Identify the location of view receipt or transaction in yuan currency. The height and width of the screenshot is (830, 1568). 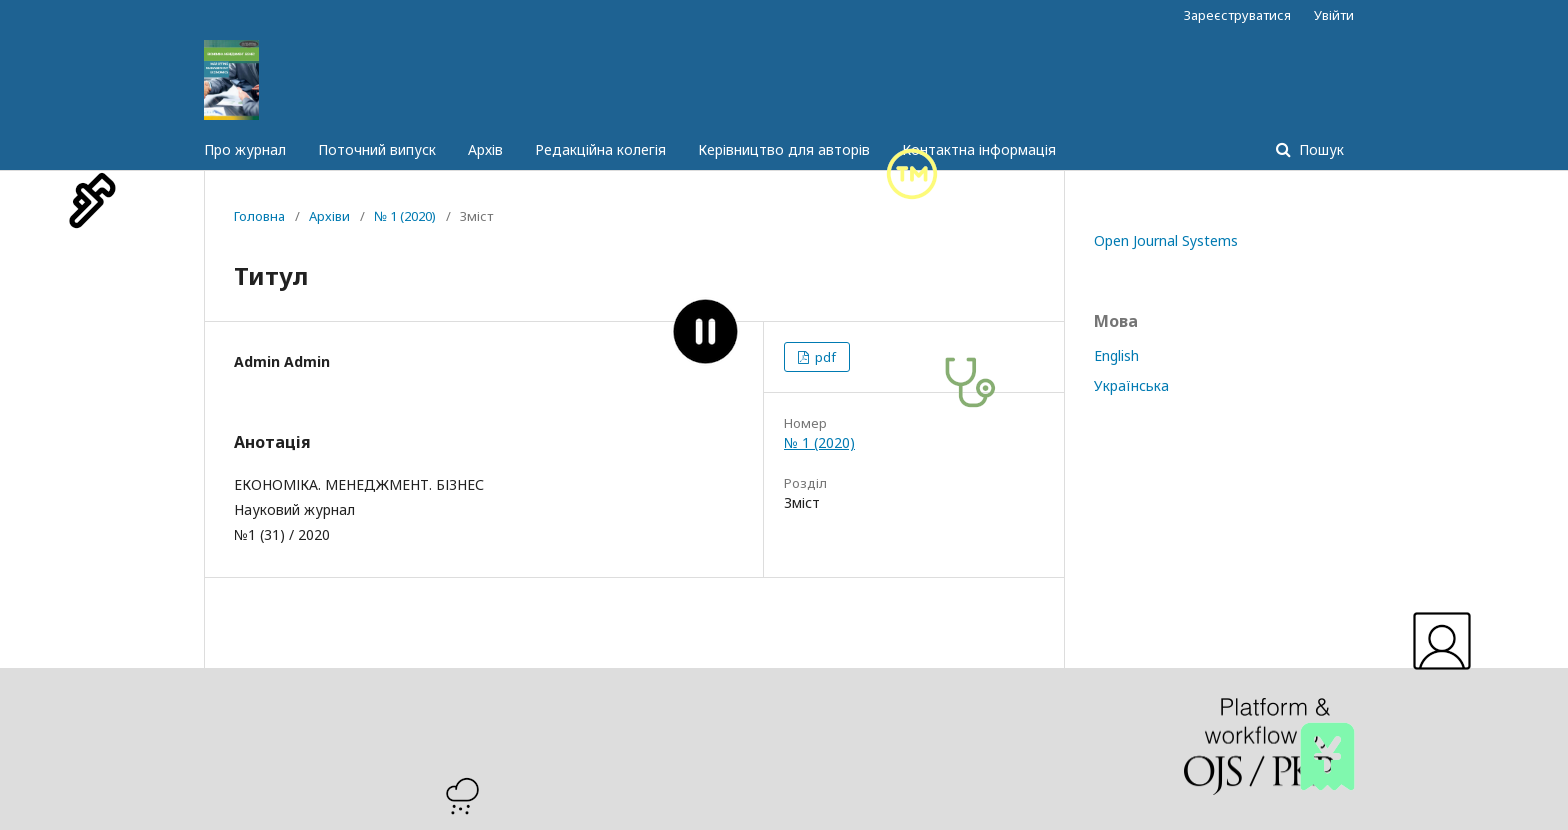
(1327, 756).